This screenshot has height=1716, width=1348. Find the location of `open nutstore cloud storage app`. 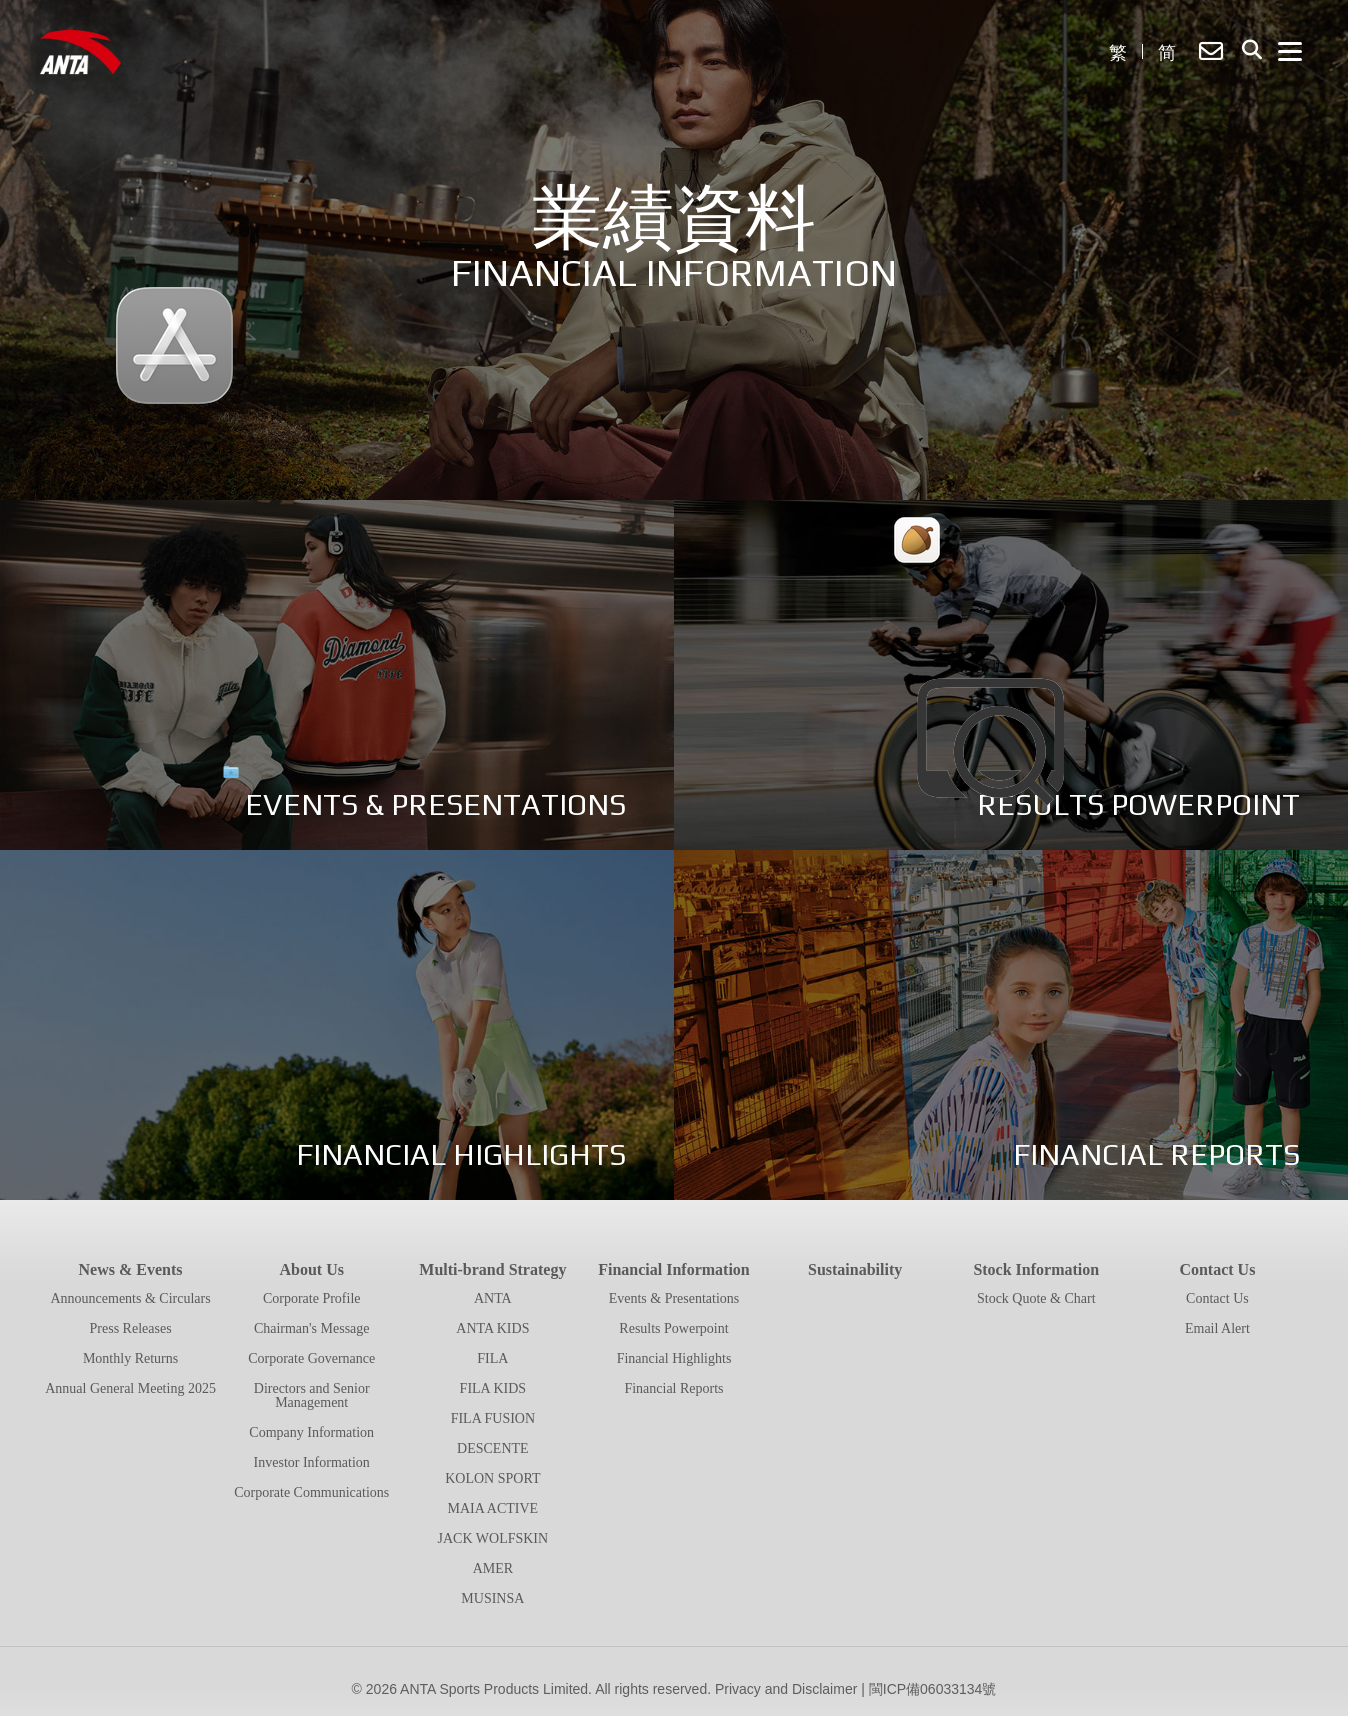

open nutstore cloud storage app is located at coordinates (917, 540).